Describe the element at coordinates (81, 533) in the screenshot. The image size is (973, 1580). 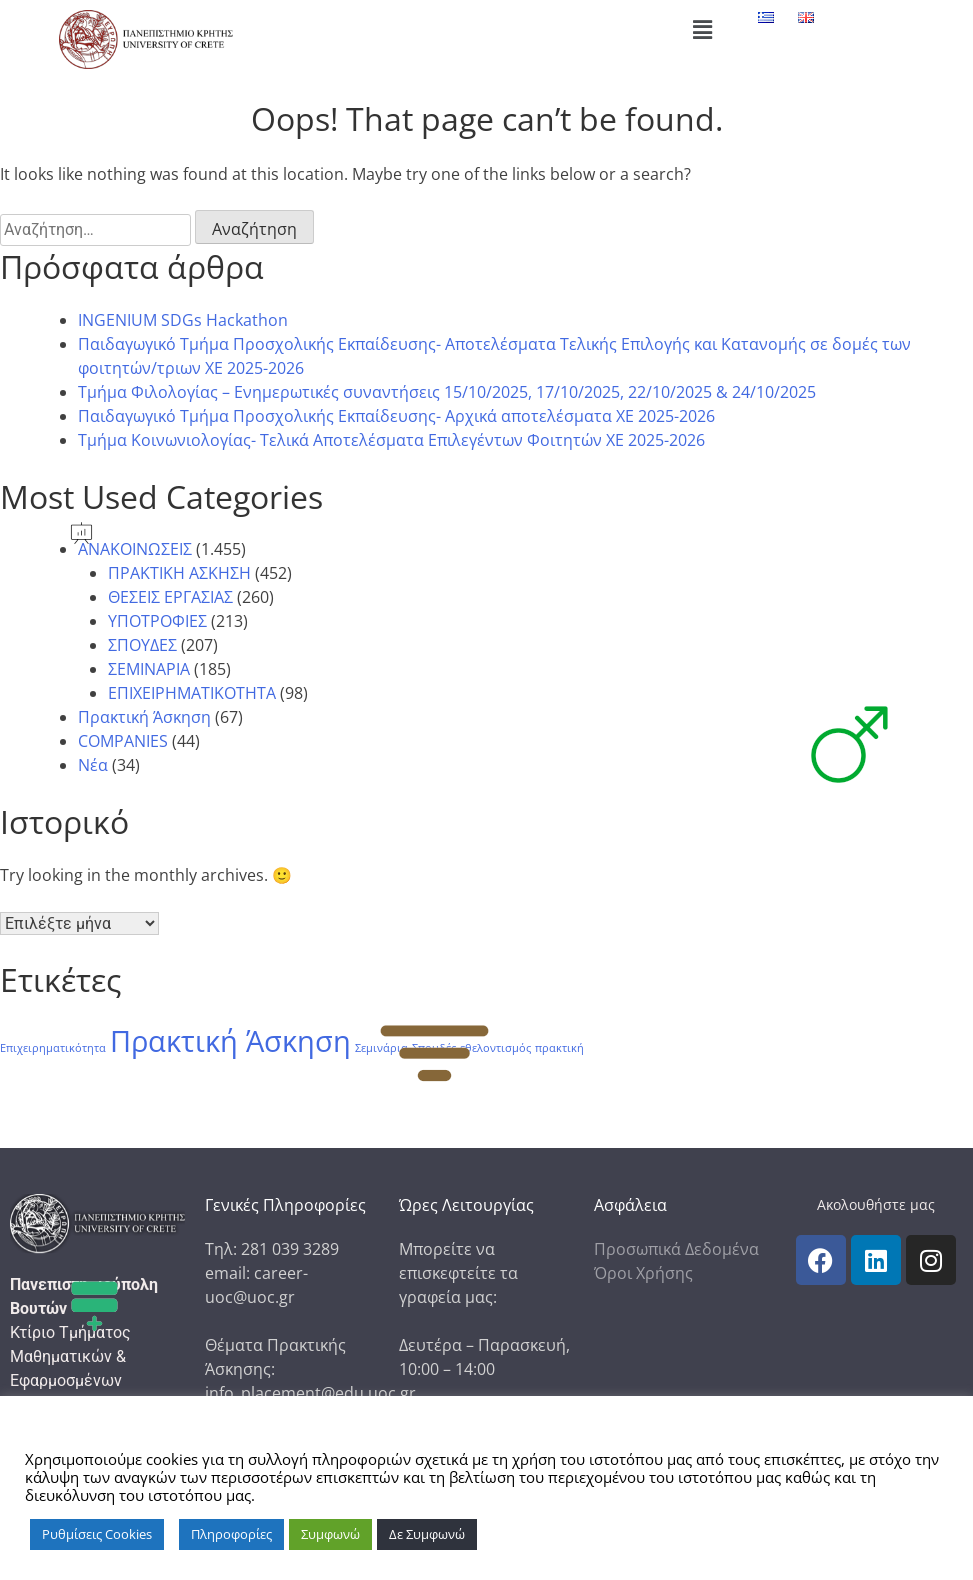
I see `view presentation with chart data` at that location.